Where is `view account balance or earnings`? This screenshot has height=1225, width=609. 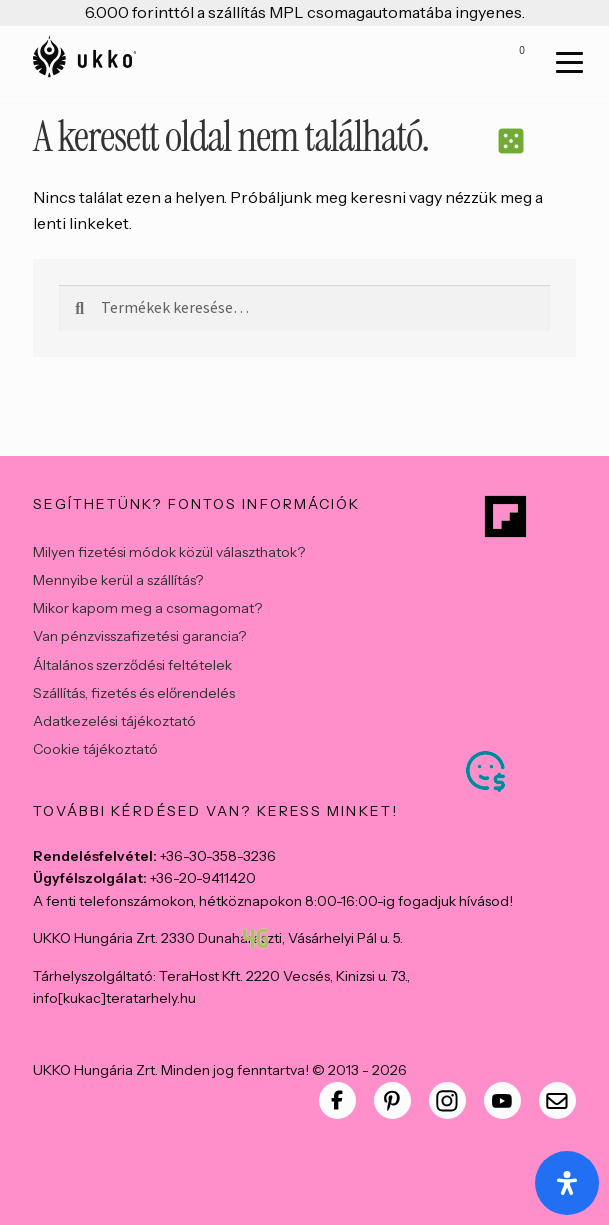
view account balance or earnings is located at coordinates (485, 770).